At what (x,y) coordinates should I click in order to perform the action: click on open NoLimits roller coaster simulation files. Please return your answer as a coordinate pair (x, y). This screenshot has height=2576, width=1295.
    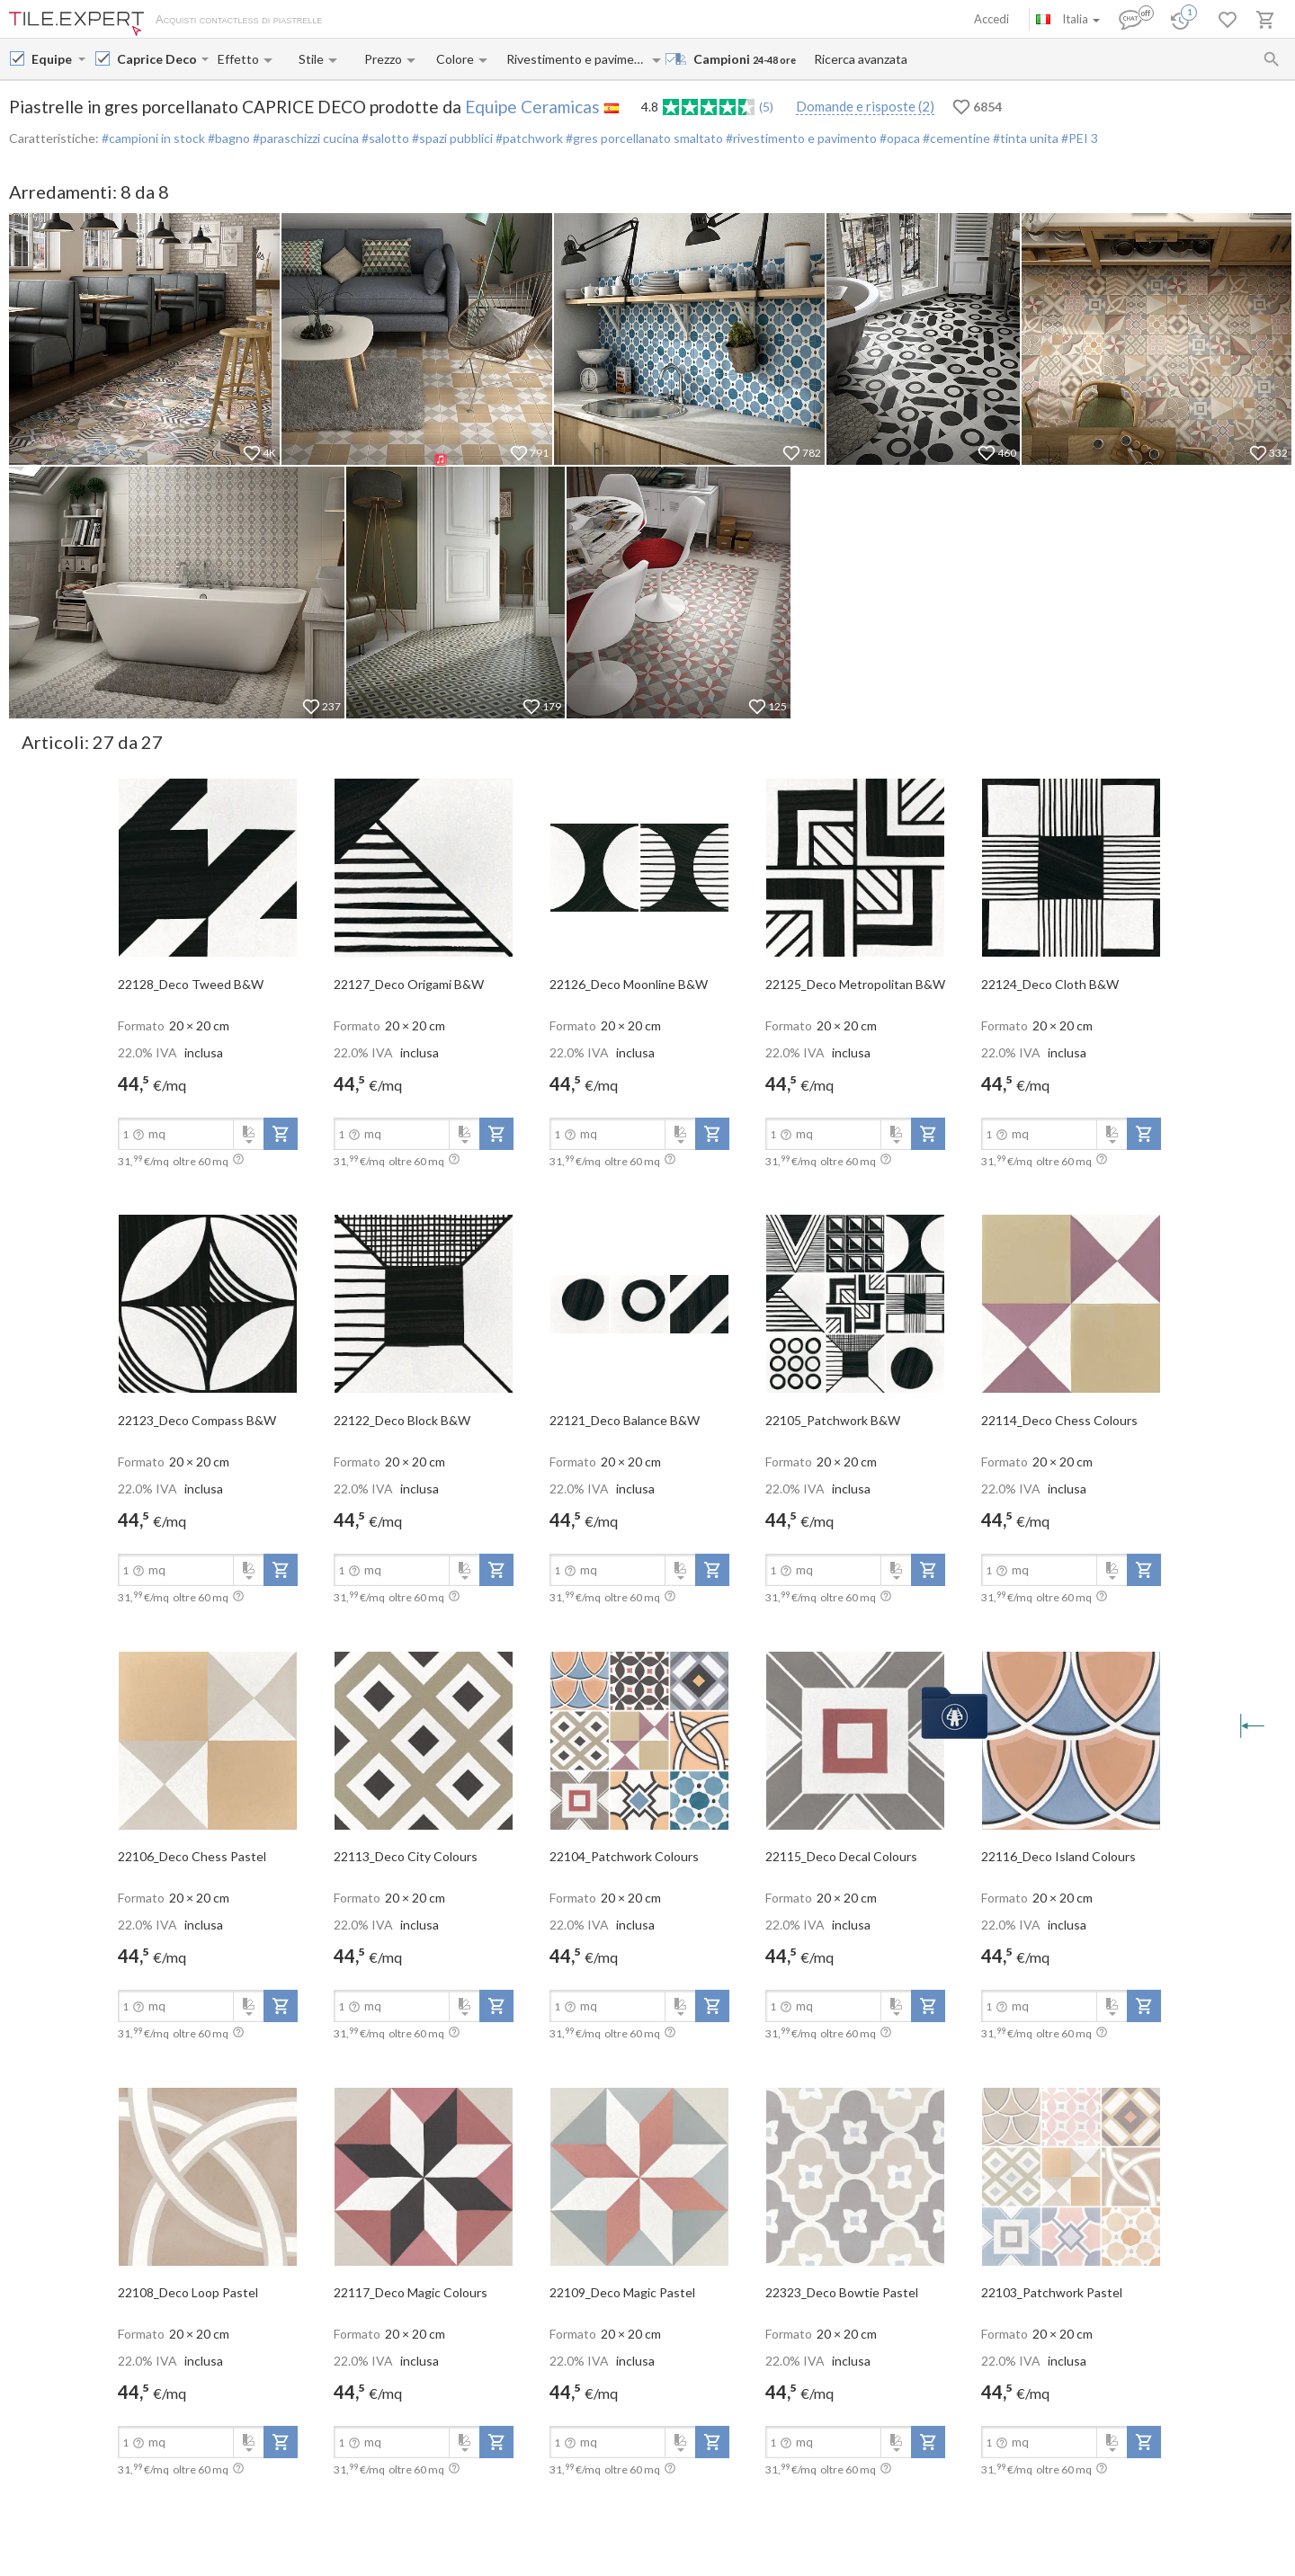
    Looking at the image, I should click on (954, 1715).